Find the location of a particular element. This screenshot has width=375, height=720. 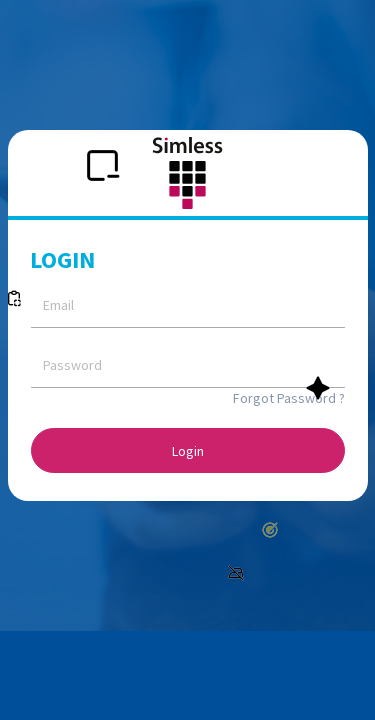

do not iron this item is located at coordinates (236, 573).